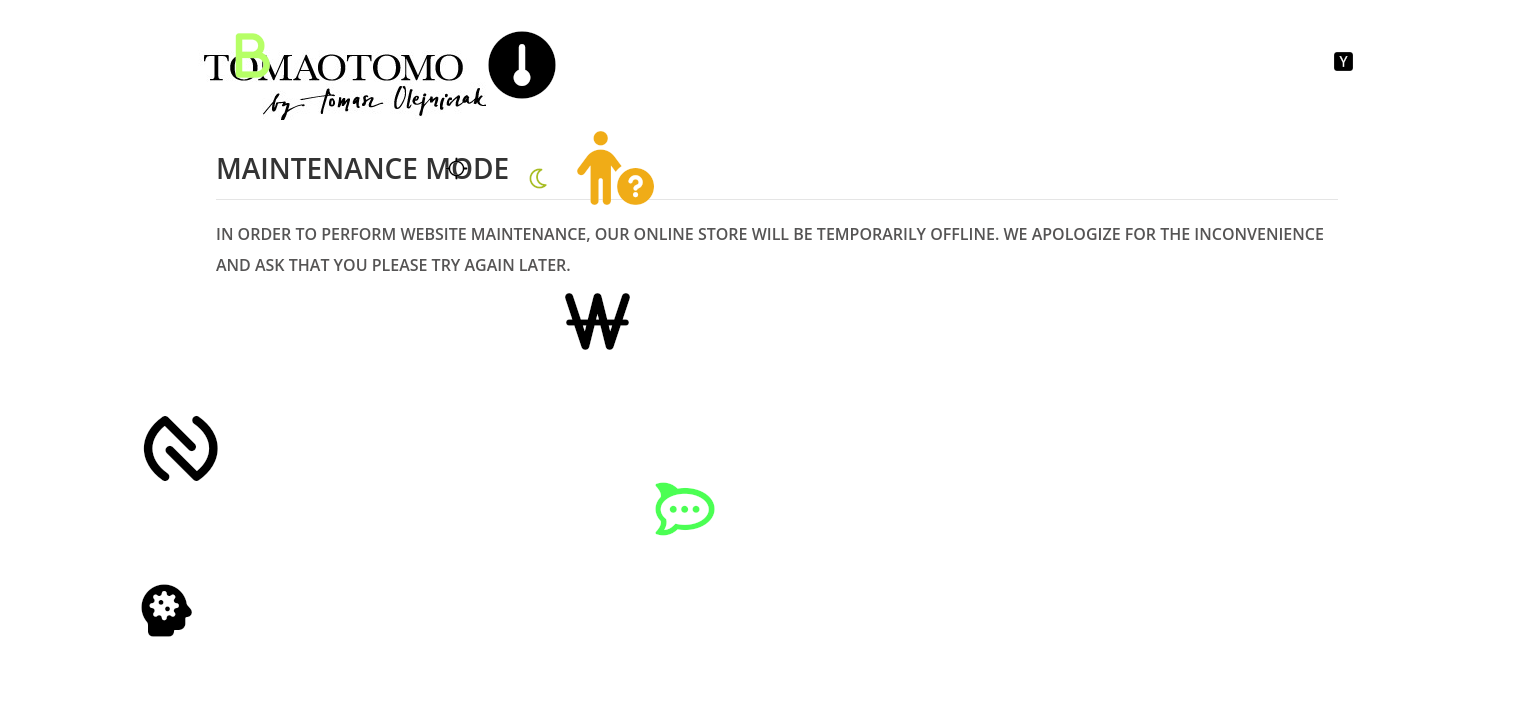  What do you see at coordinates (167, 610) in the screenshot?
I see `indicates a mental health or neurological condition` at bounding box center [167, 610].